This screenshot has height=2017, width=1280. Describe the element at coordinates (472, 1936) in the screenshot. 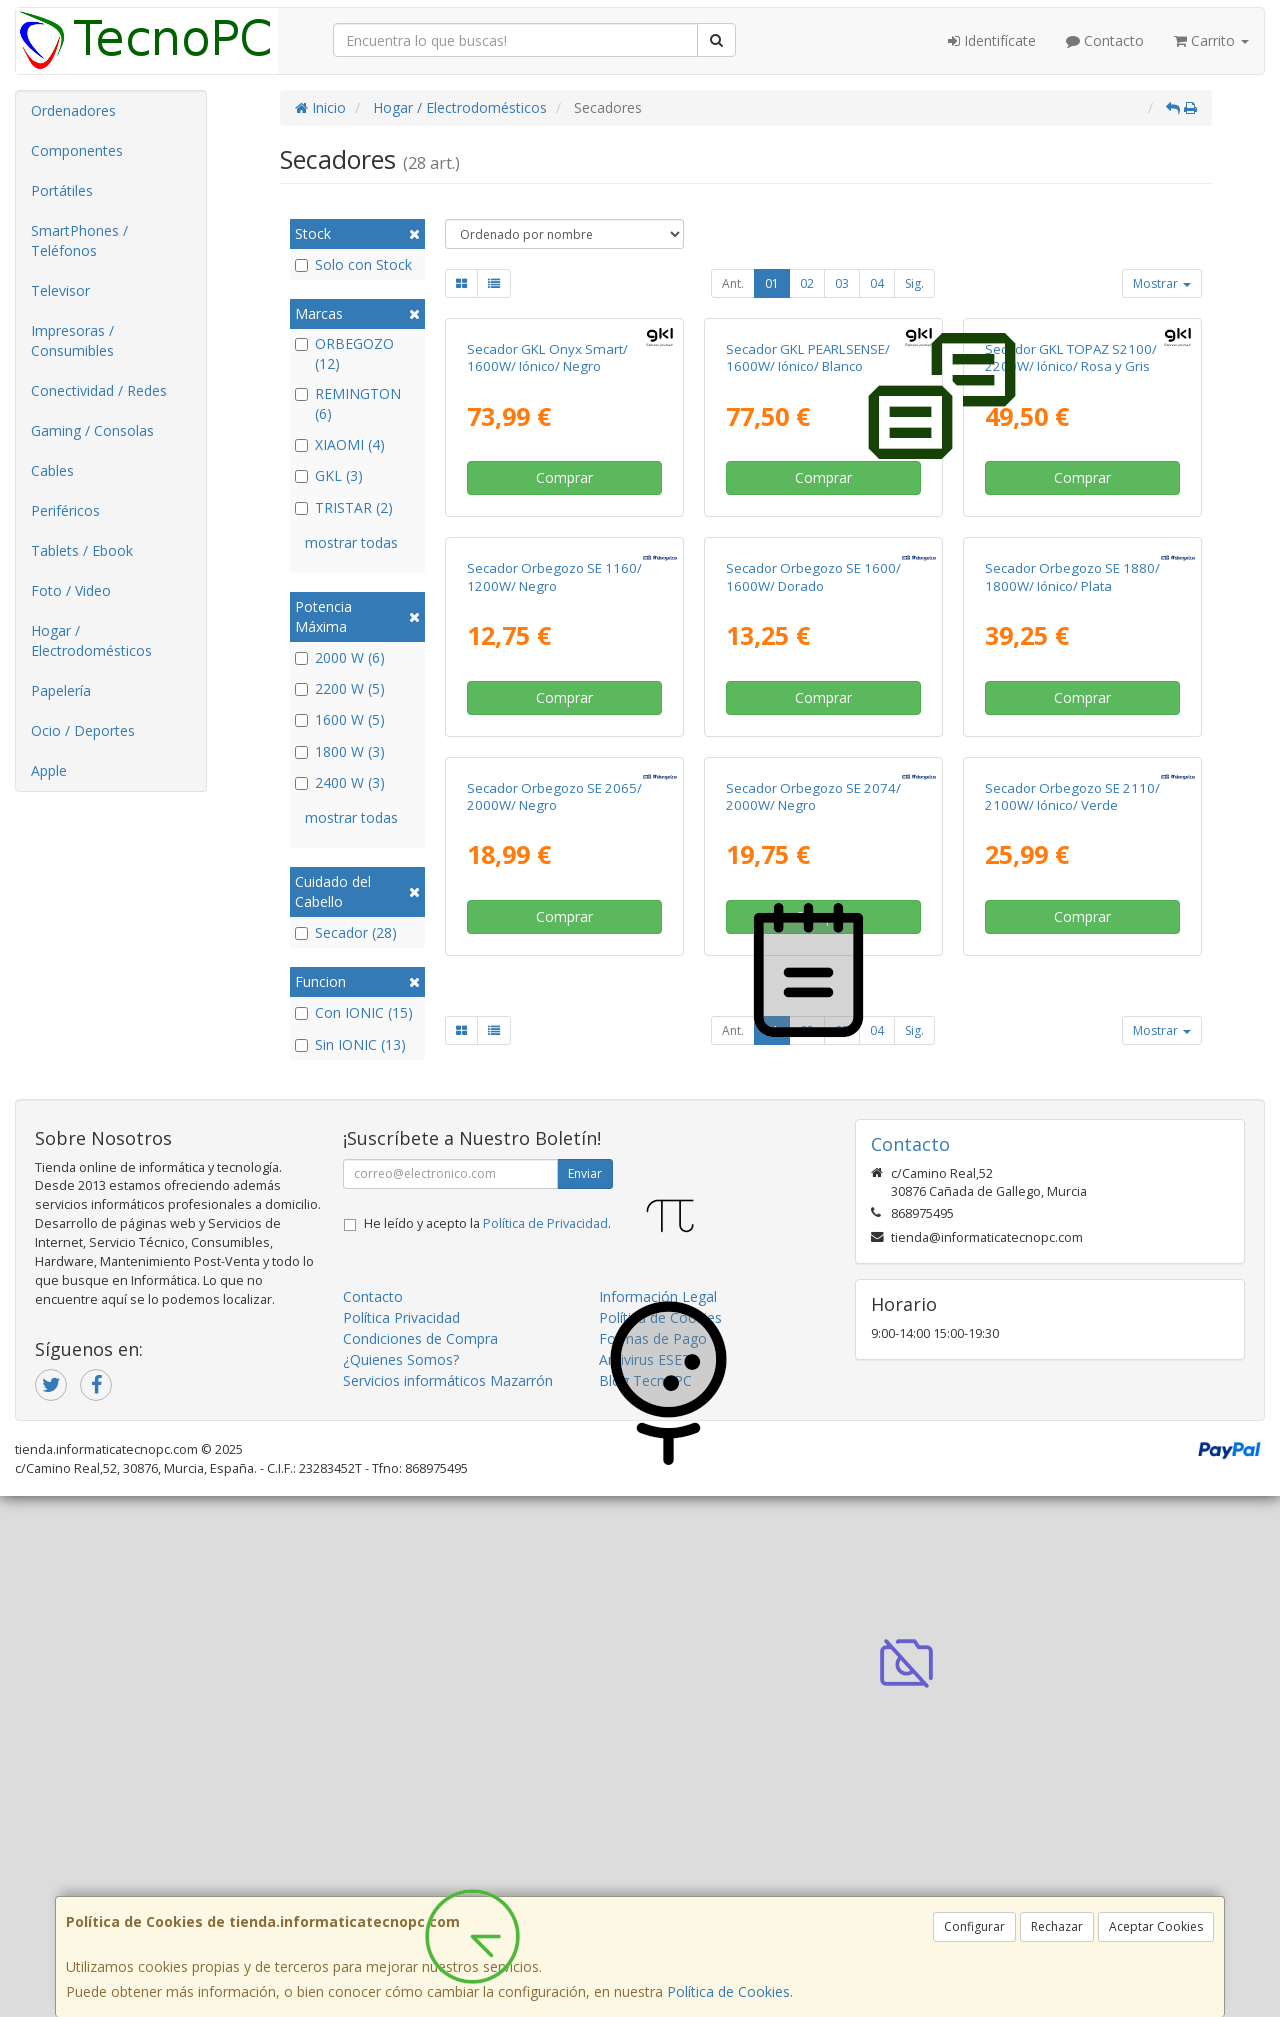

I see `view afternoon schedule or events` at that location.